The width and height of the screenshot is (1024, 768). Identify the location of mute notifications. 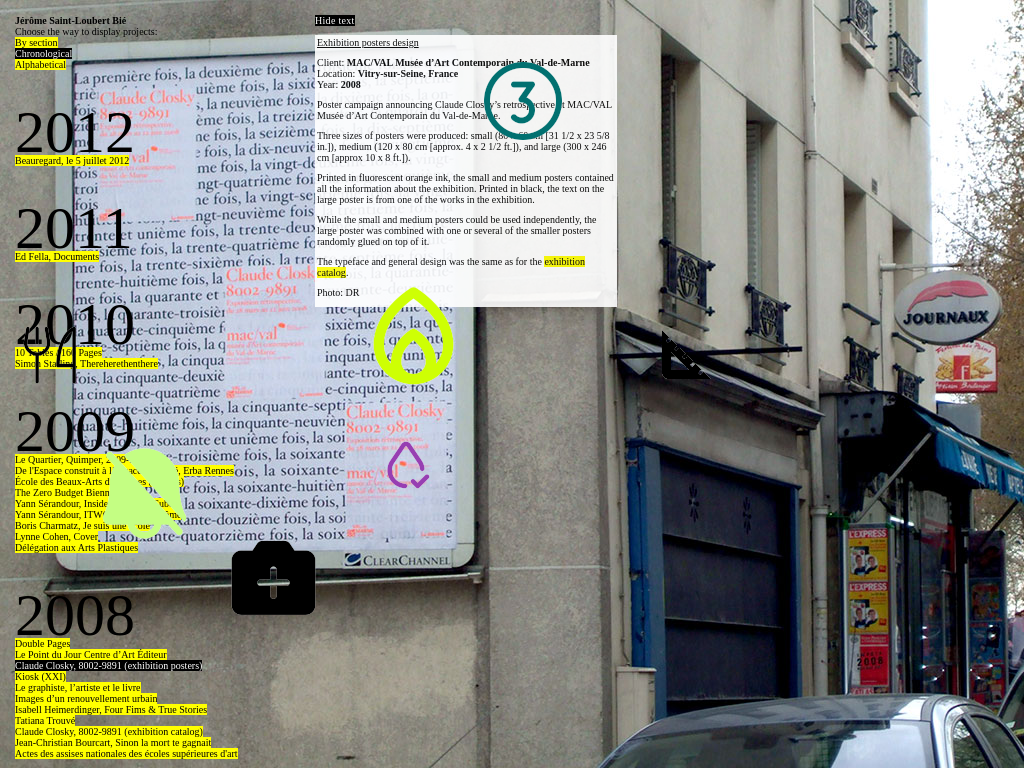
(144, 493).